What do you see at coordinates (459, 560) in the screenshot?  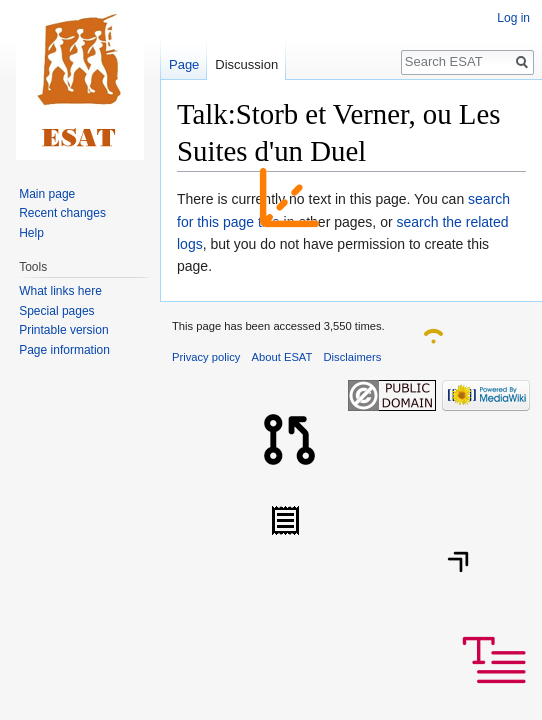 I see `expand content to full screen` at bounding box center [459, 560].